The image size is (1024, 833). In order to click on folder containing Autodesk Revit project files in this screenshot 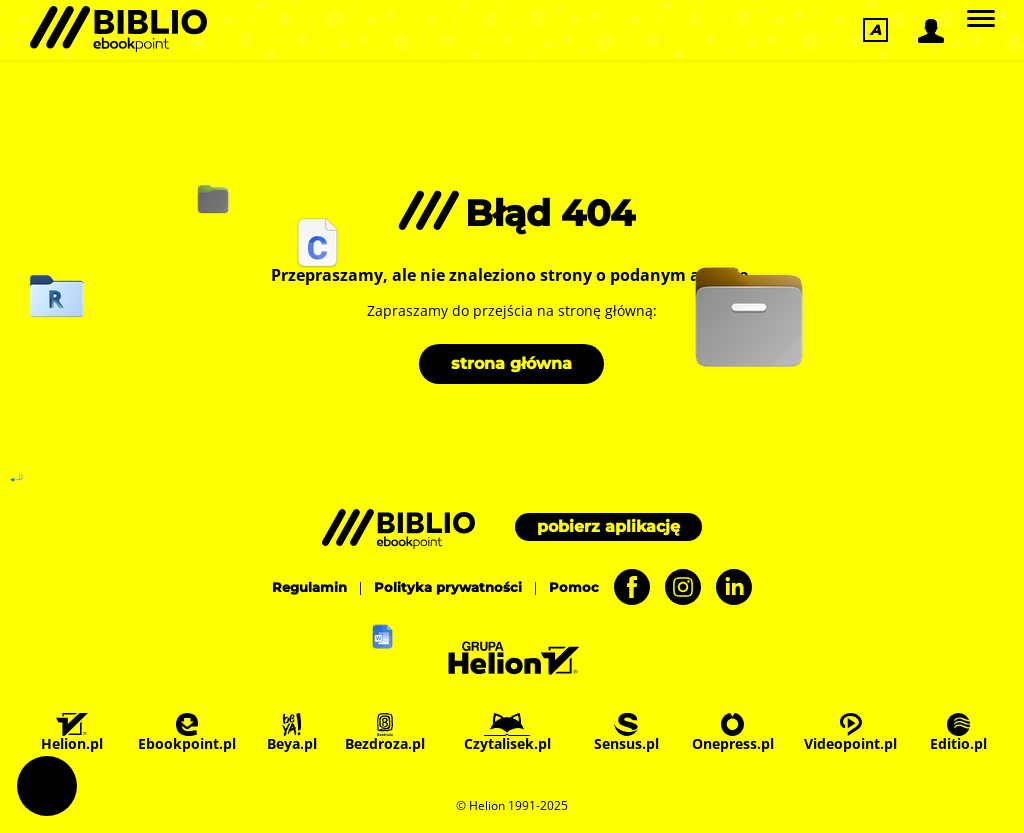, I will do `click(56, 297)`.